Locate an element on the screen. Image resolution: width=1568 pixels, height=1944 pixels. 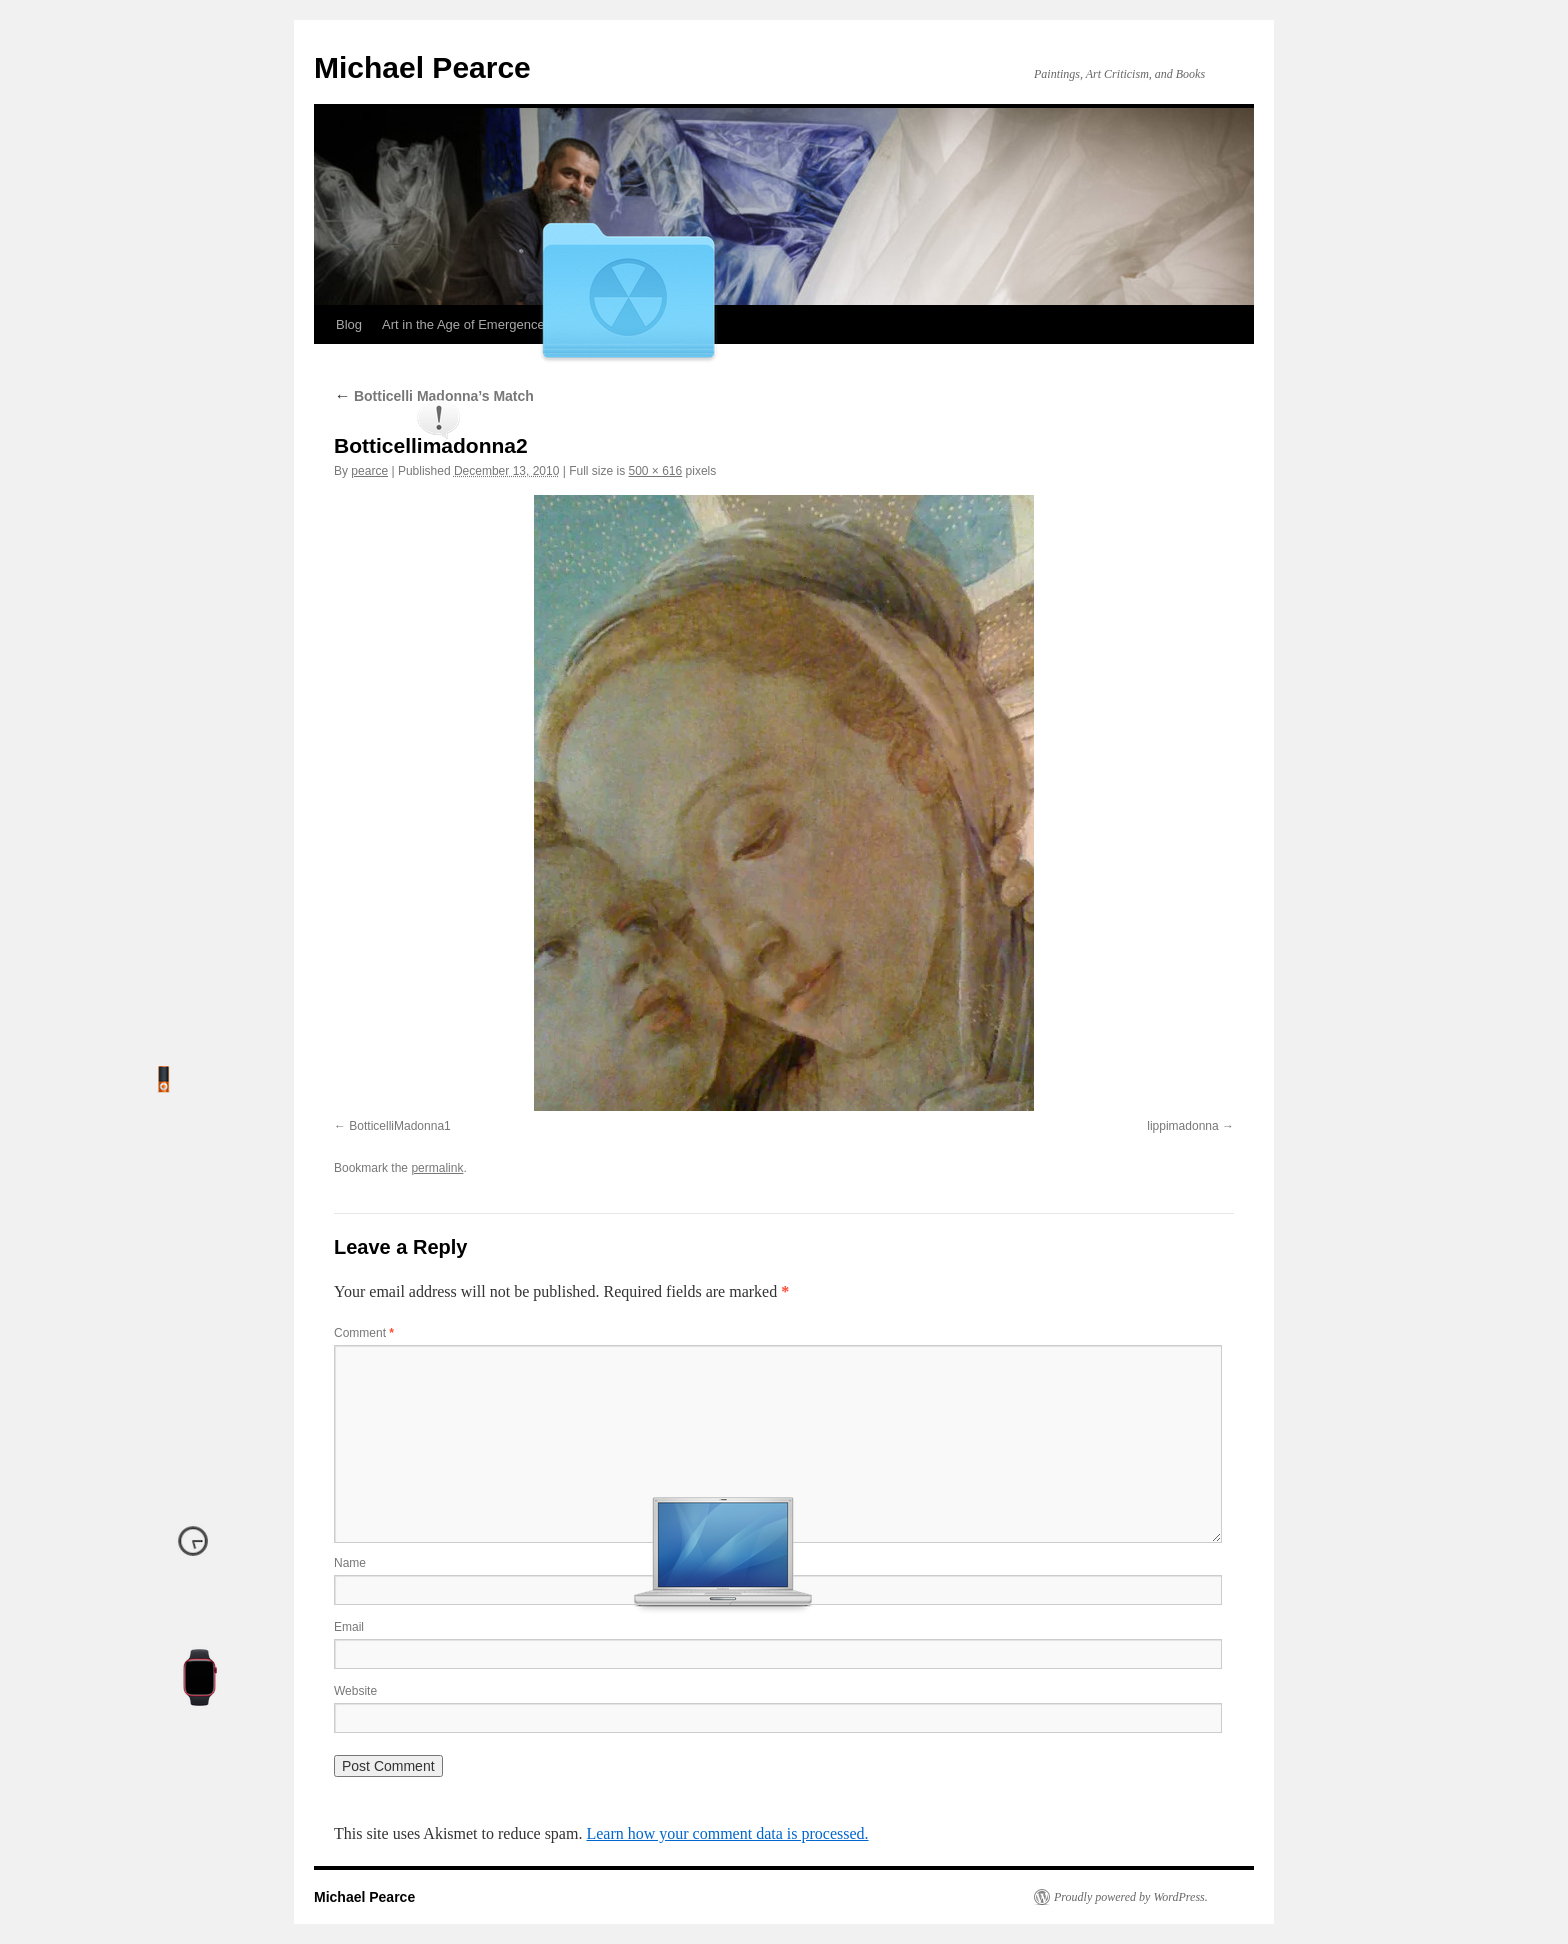
apple watch series 8 device icon is located at coordinates (199, 1677).